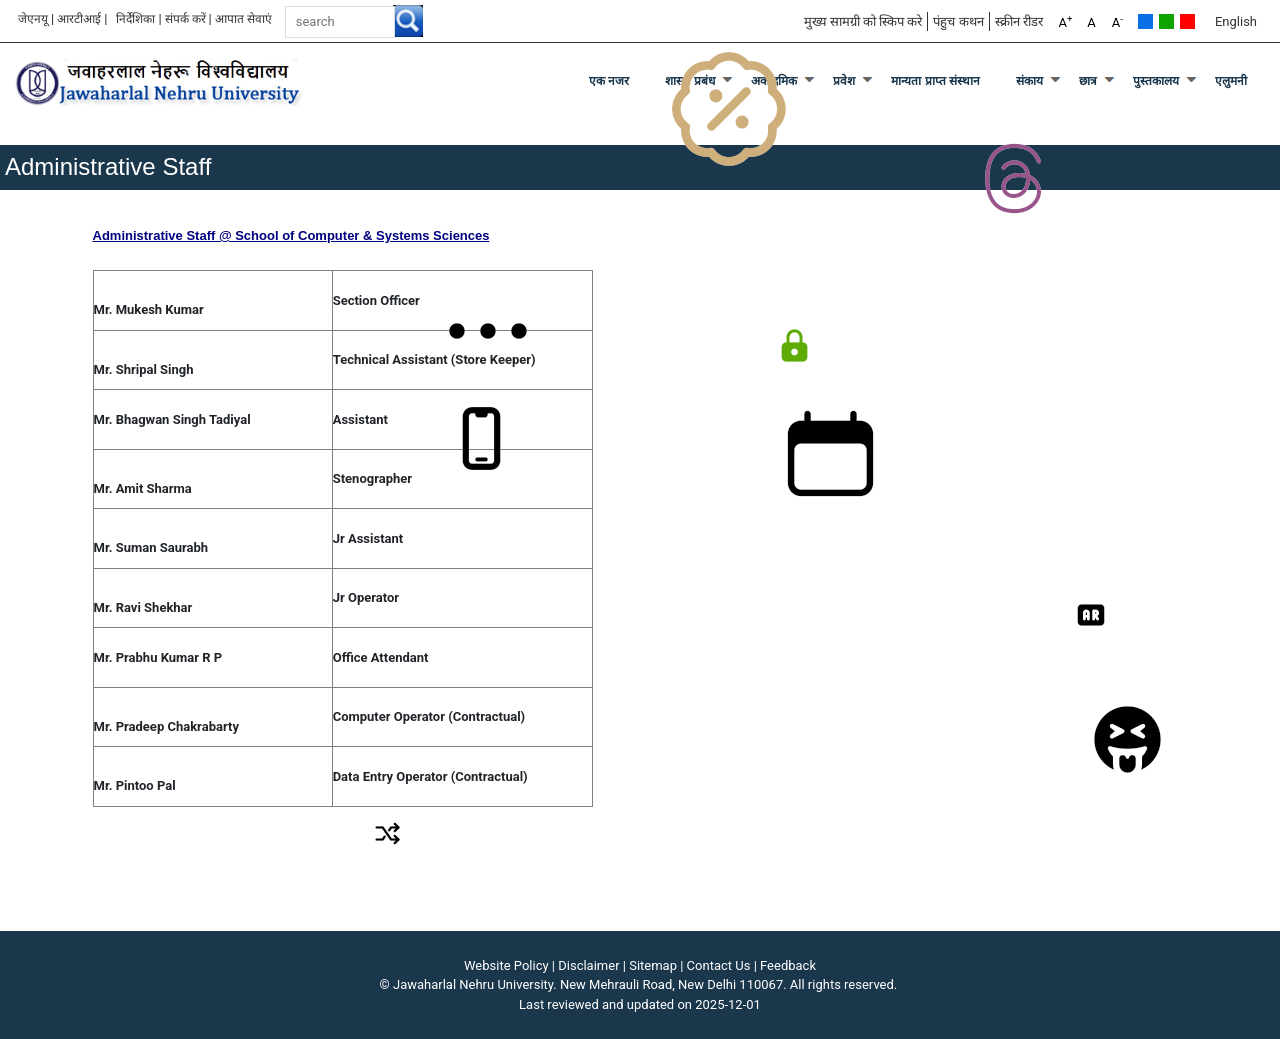  What do you see at coordinates (1091, 615) in the screenshot?
I see `indicates augmented reality feature available` at bounding box center [1091, 615].